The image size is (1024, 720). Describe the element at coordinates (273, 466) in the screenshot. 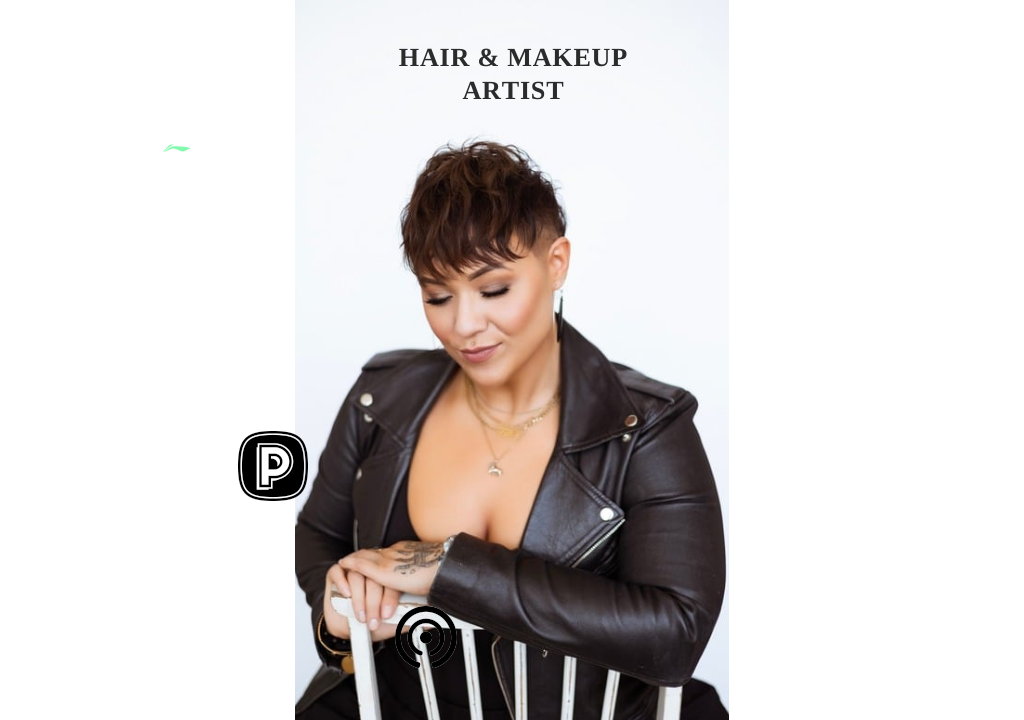

I see `open peerlist profile or app` at that location.